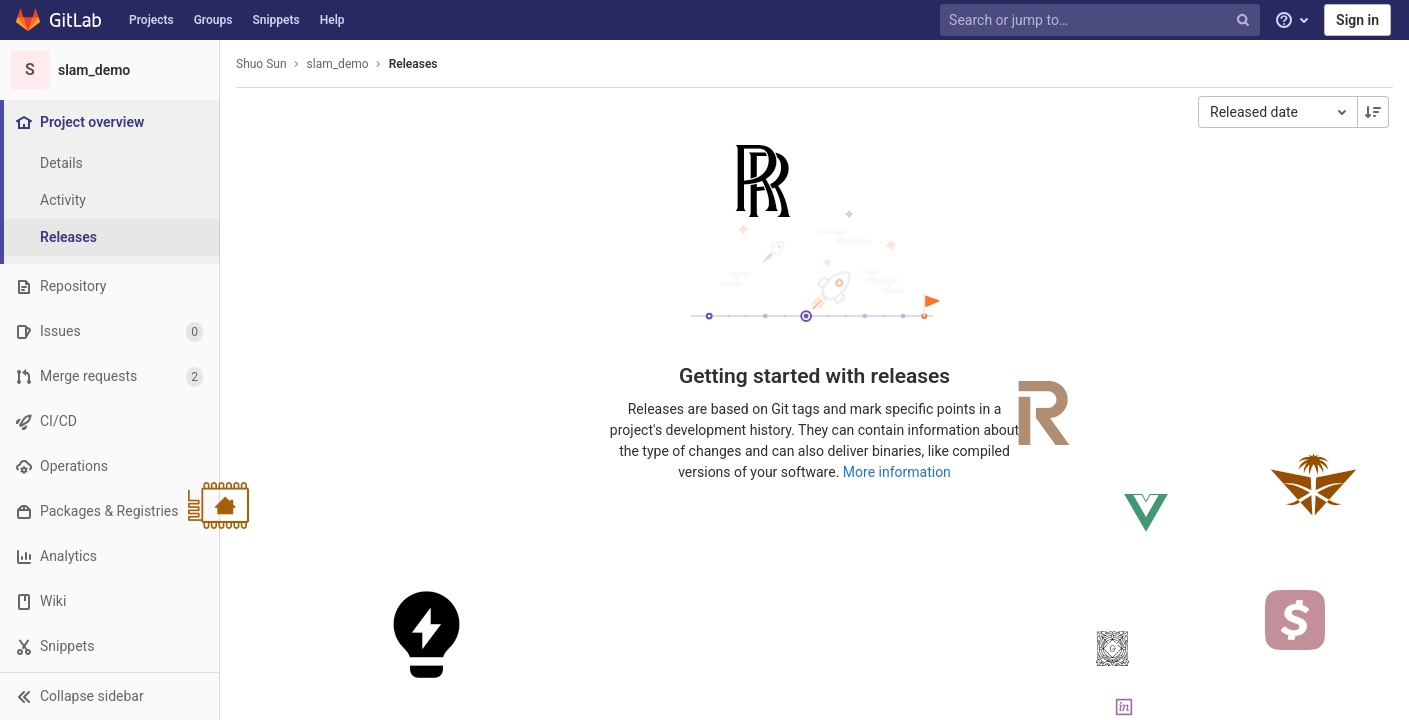 Image resolution: width=1409 pixels, height=720 pixels. I want to click on Vue.js framework logo, so click(1146, 513).